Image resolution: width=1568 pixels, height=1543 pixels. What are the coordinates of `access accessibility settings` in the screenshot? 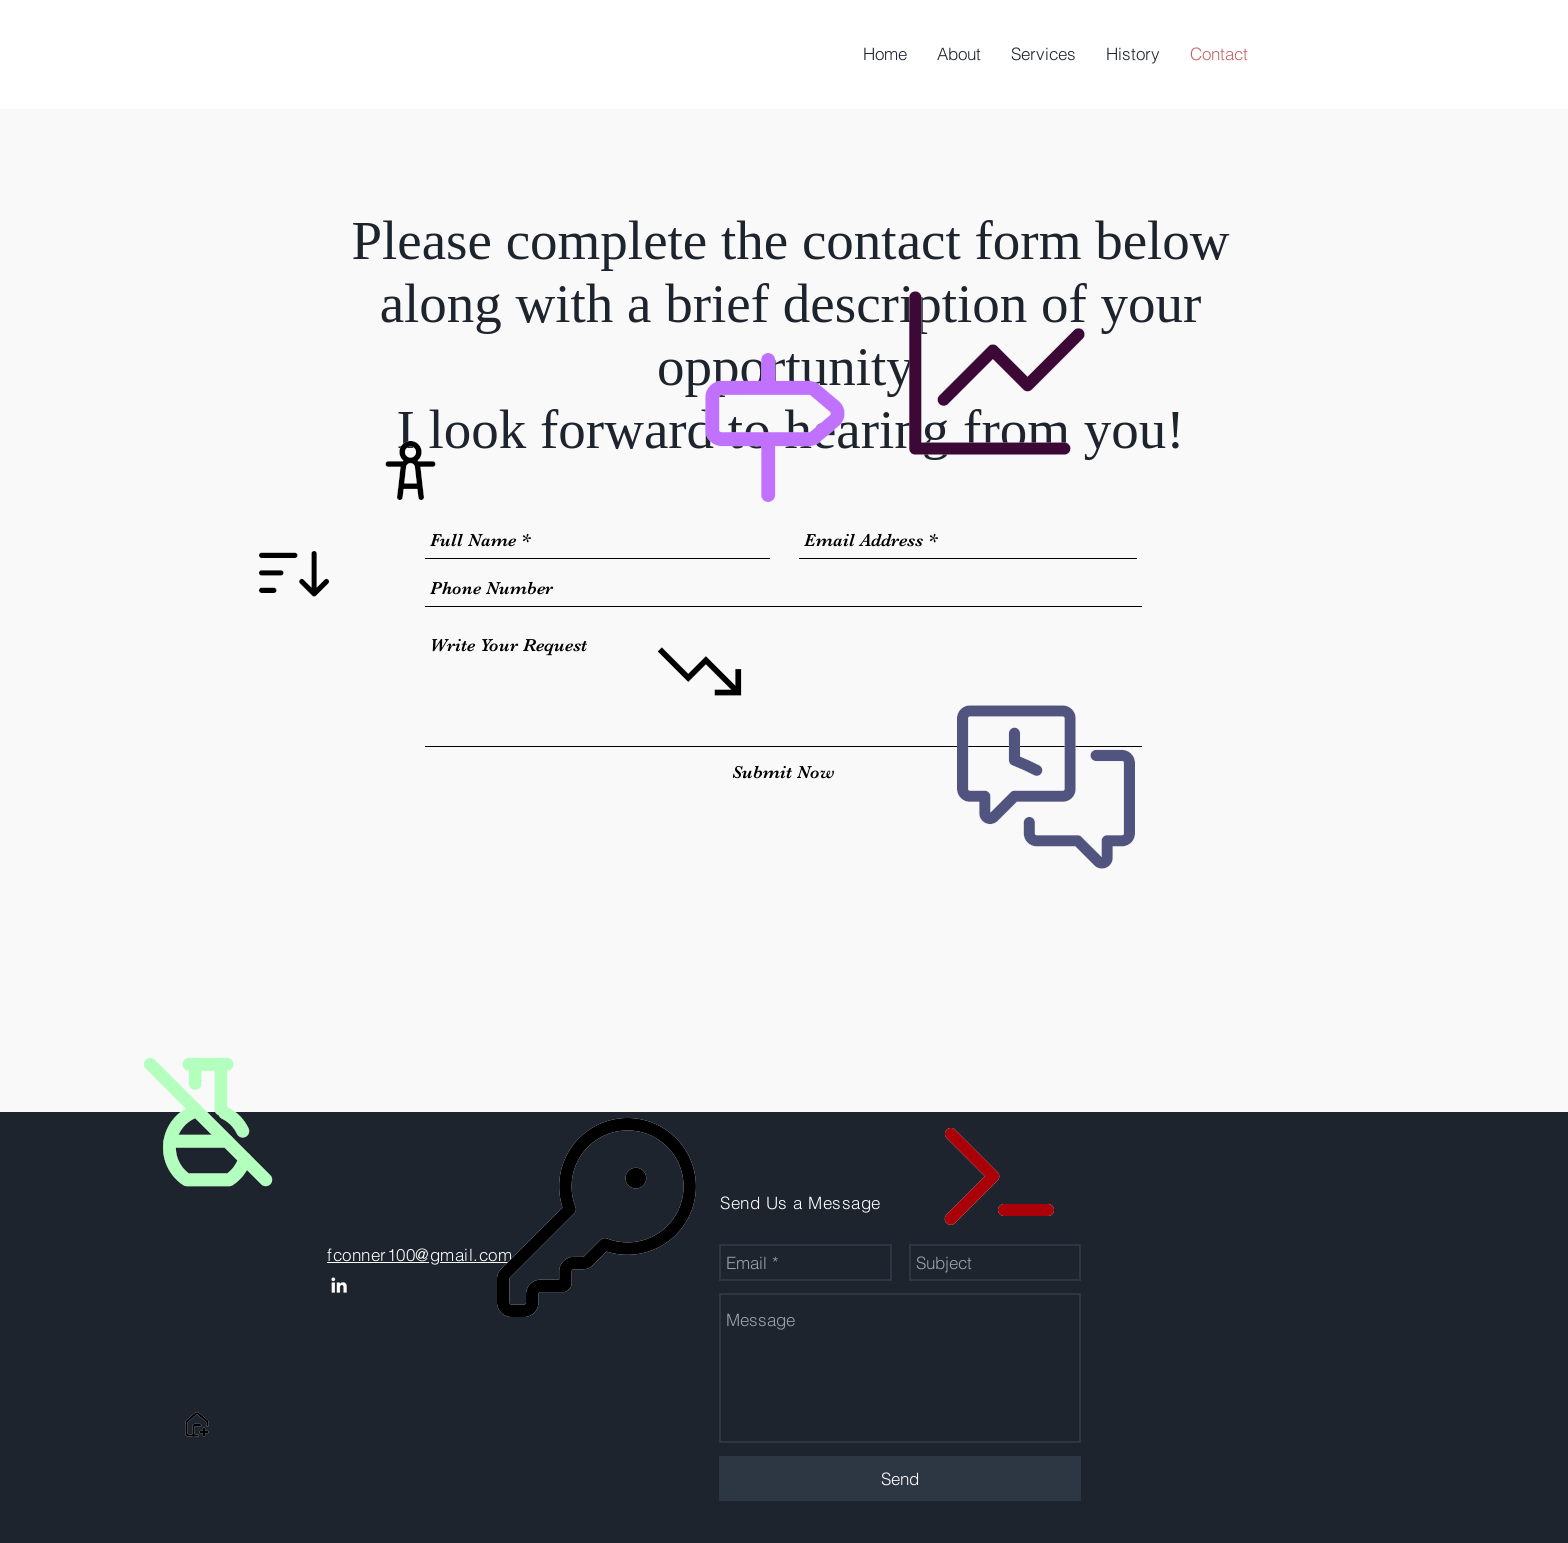 It's located at (410, 470).